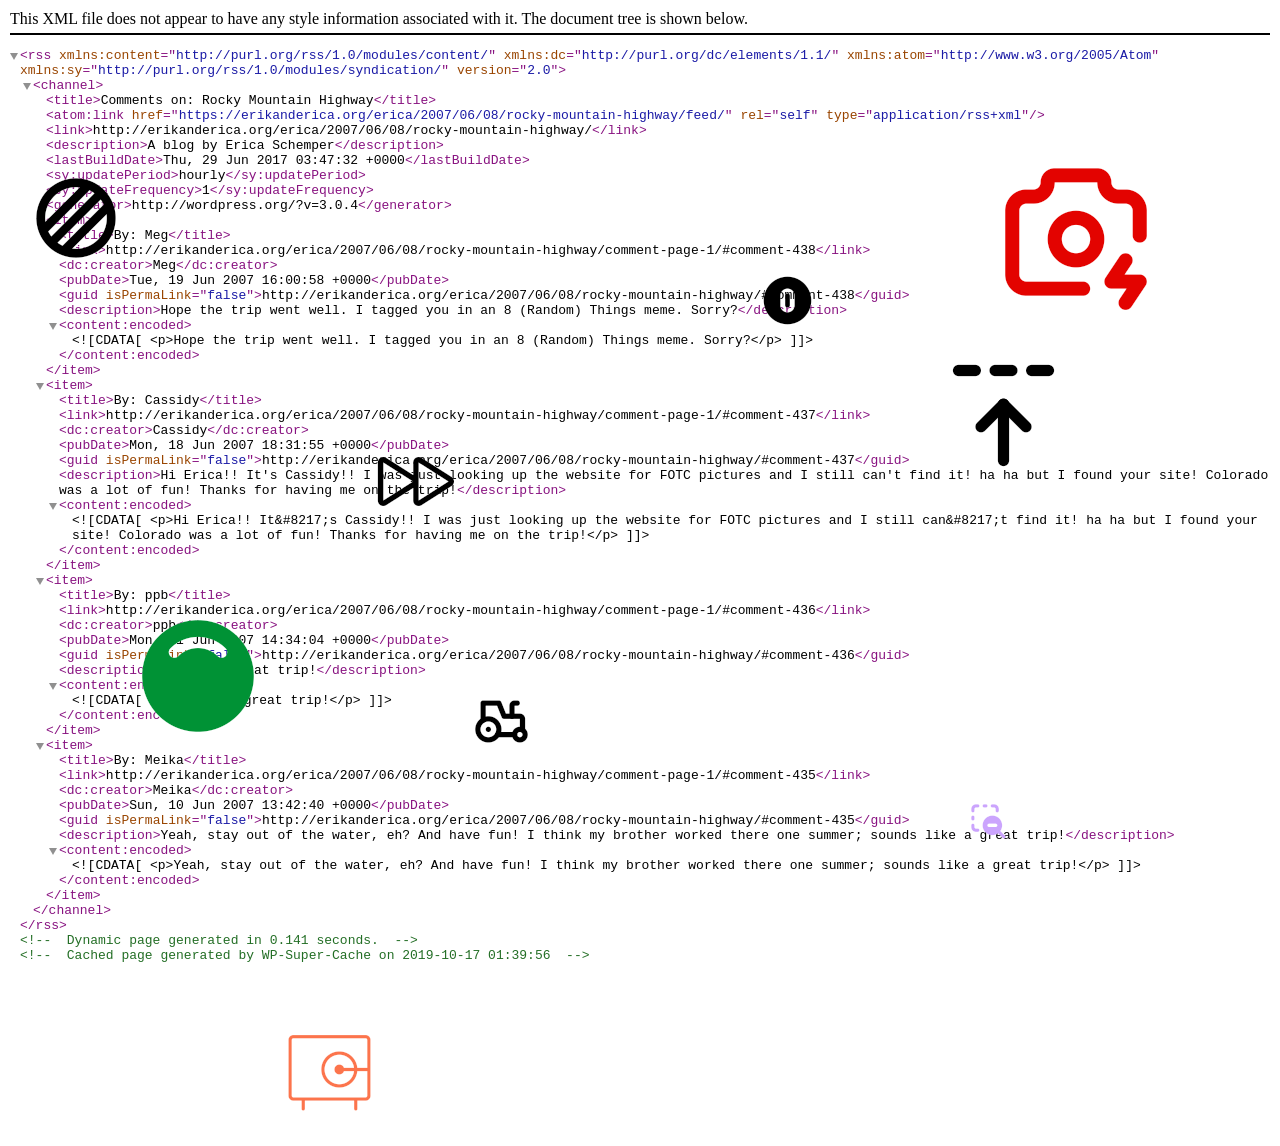 The image size is (1280, 1146). What do you see at coordinates (198, 676) in the screenshot?
I see `apply inner shadow effect to top edge` at bounding box center [198, 676].